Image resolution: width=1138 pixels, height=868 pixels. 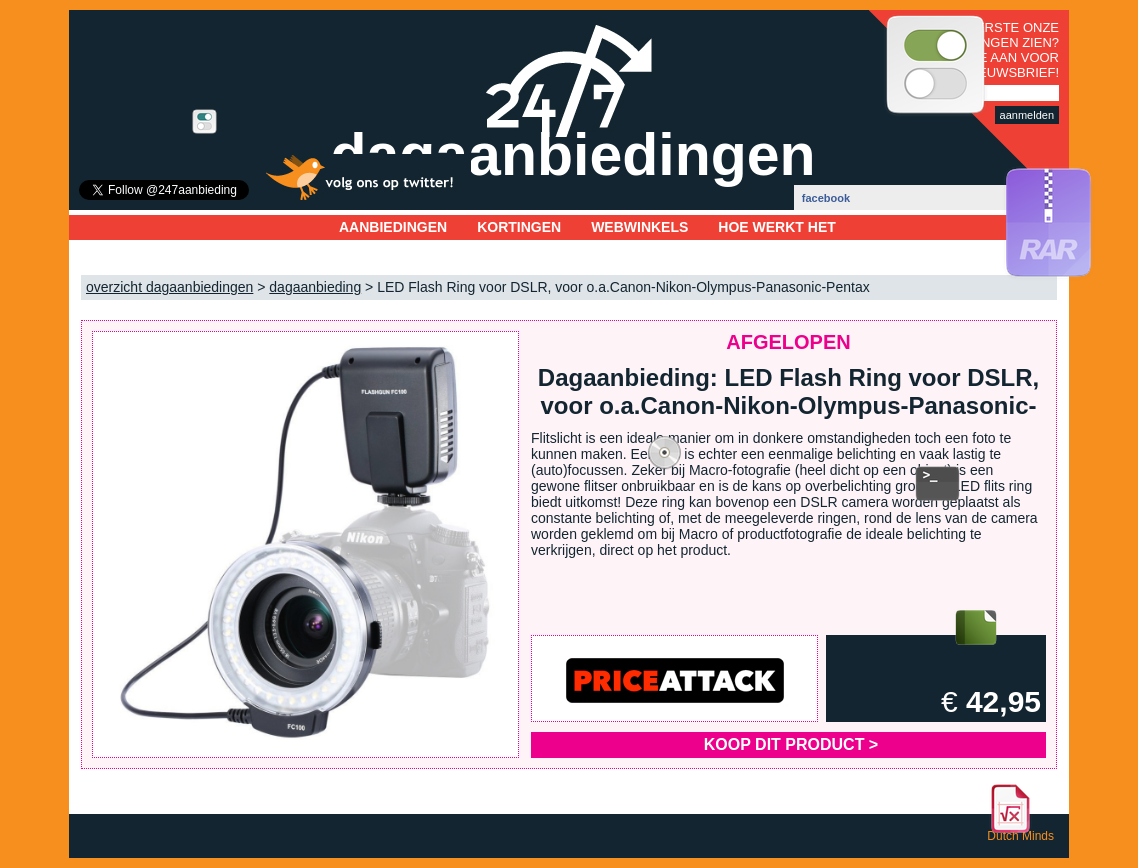 I want to click on a compressed RAR archive file, so click(x=1048, y=222).